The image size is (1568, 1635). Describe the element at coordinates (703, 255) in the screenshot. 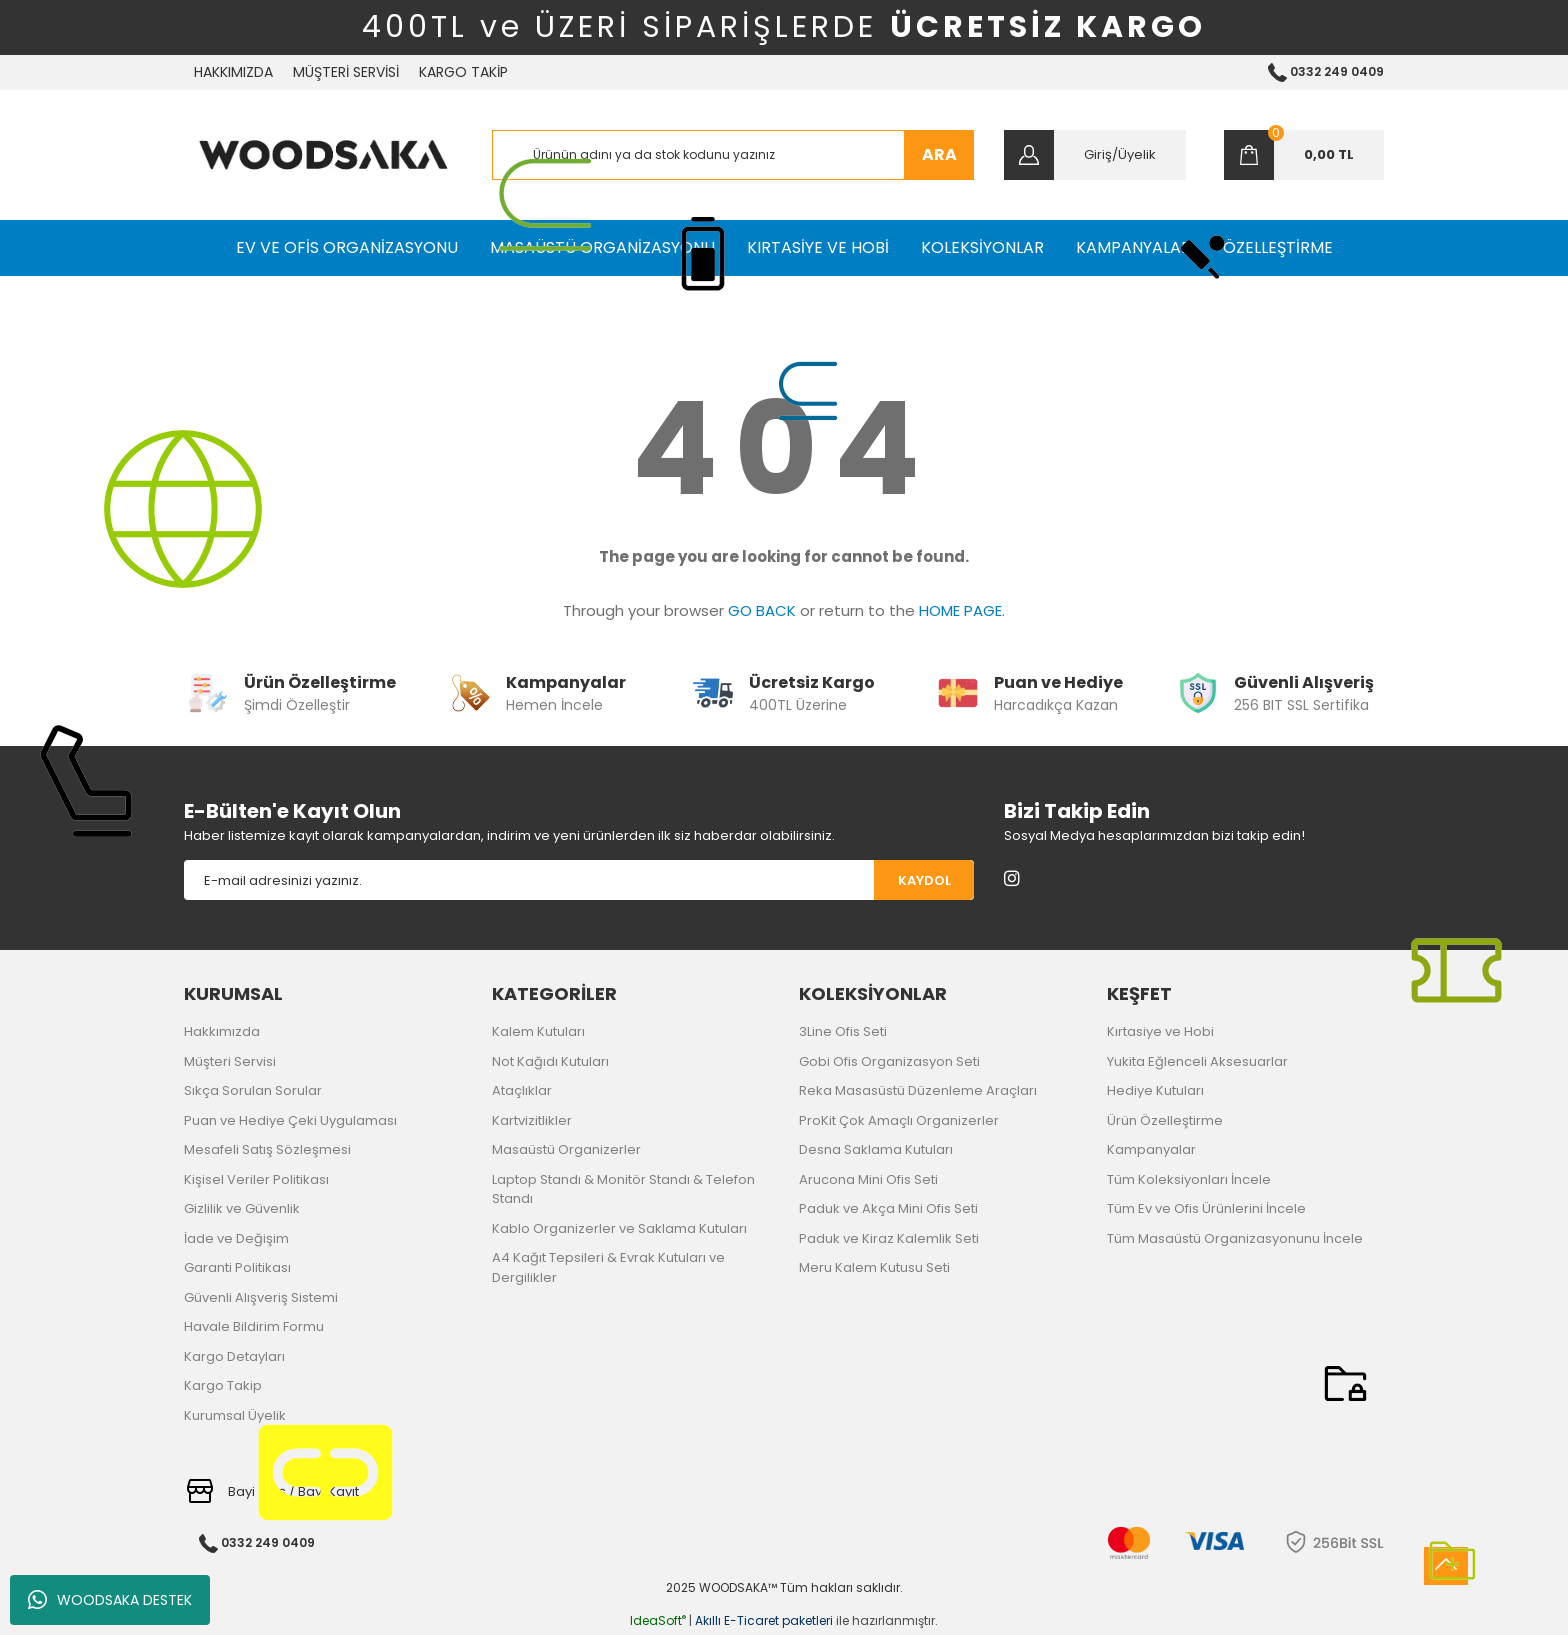

I see `indicates high battery level` at that location.